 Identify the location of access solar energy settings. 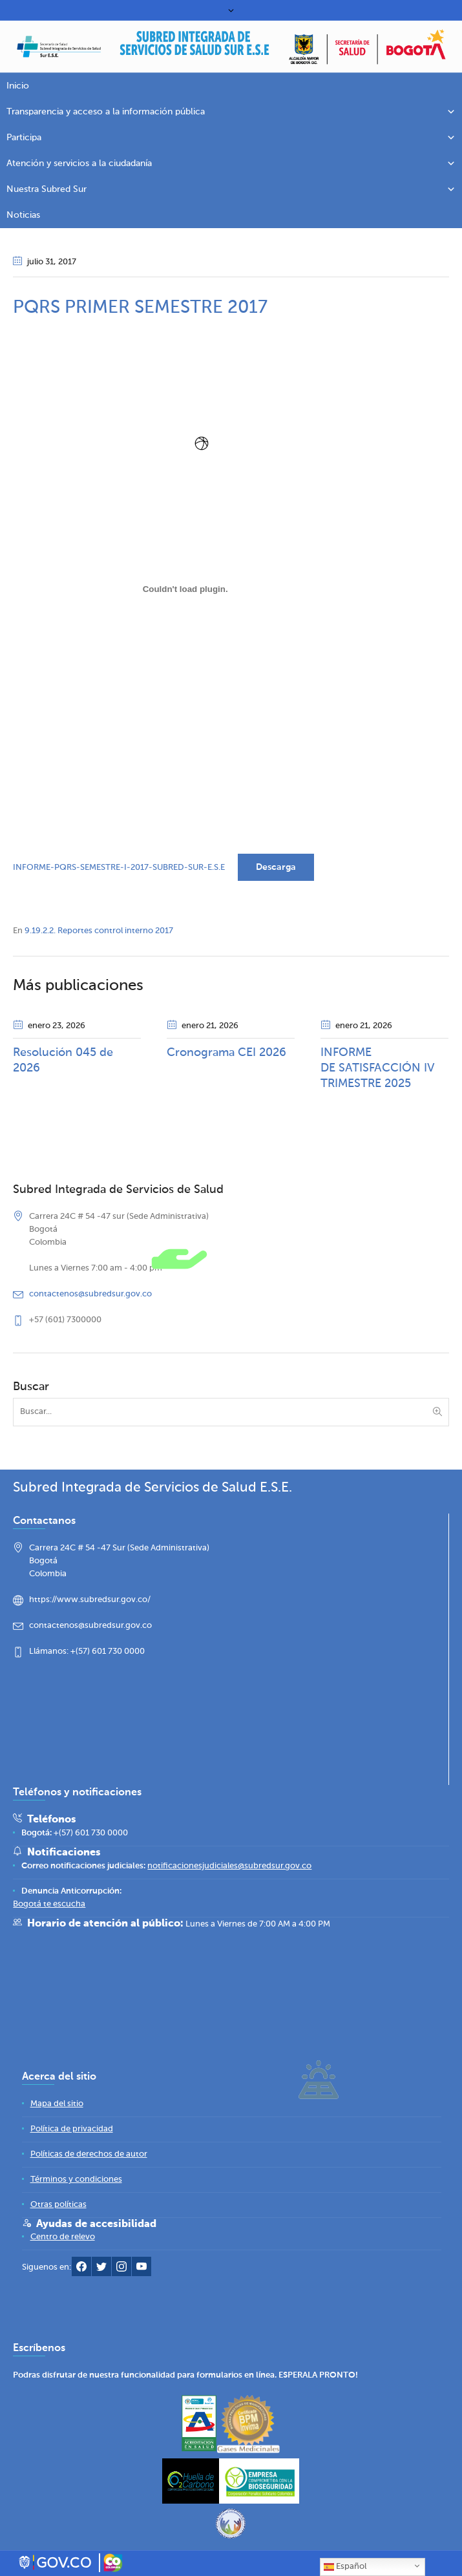
(319, 2082).